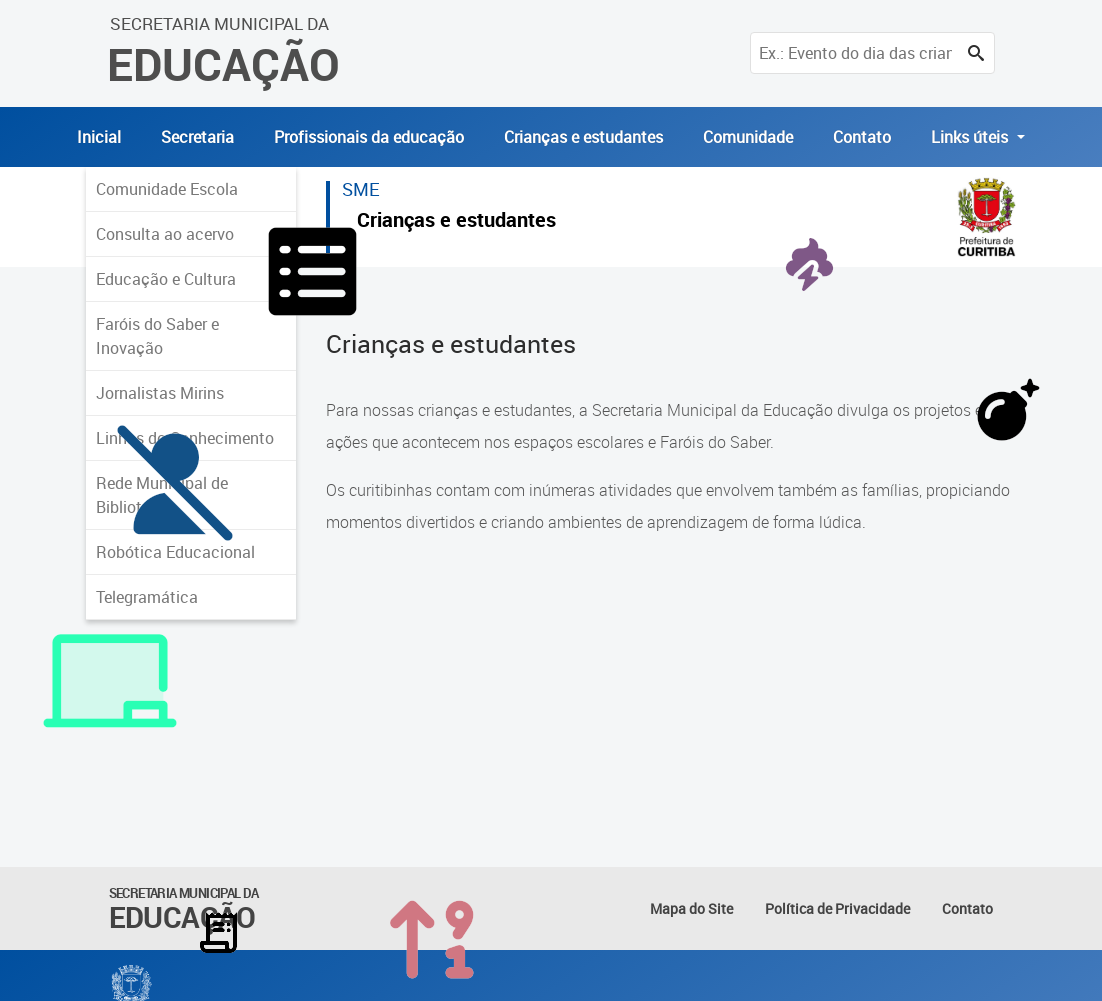 The width and height of the screenshot is (1102, 1001). Describe the element at coordinates (218, 932) in the screenshot. I see `view transaction history or receipts` at that location.